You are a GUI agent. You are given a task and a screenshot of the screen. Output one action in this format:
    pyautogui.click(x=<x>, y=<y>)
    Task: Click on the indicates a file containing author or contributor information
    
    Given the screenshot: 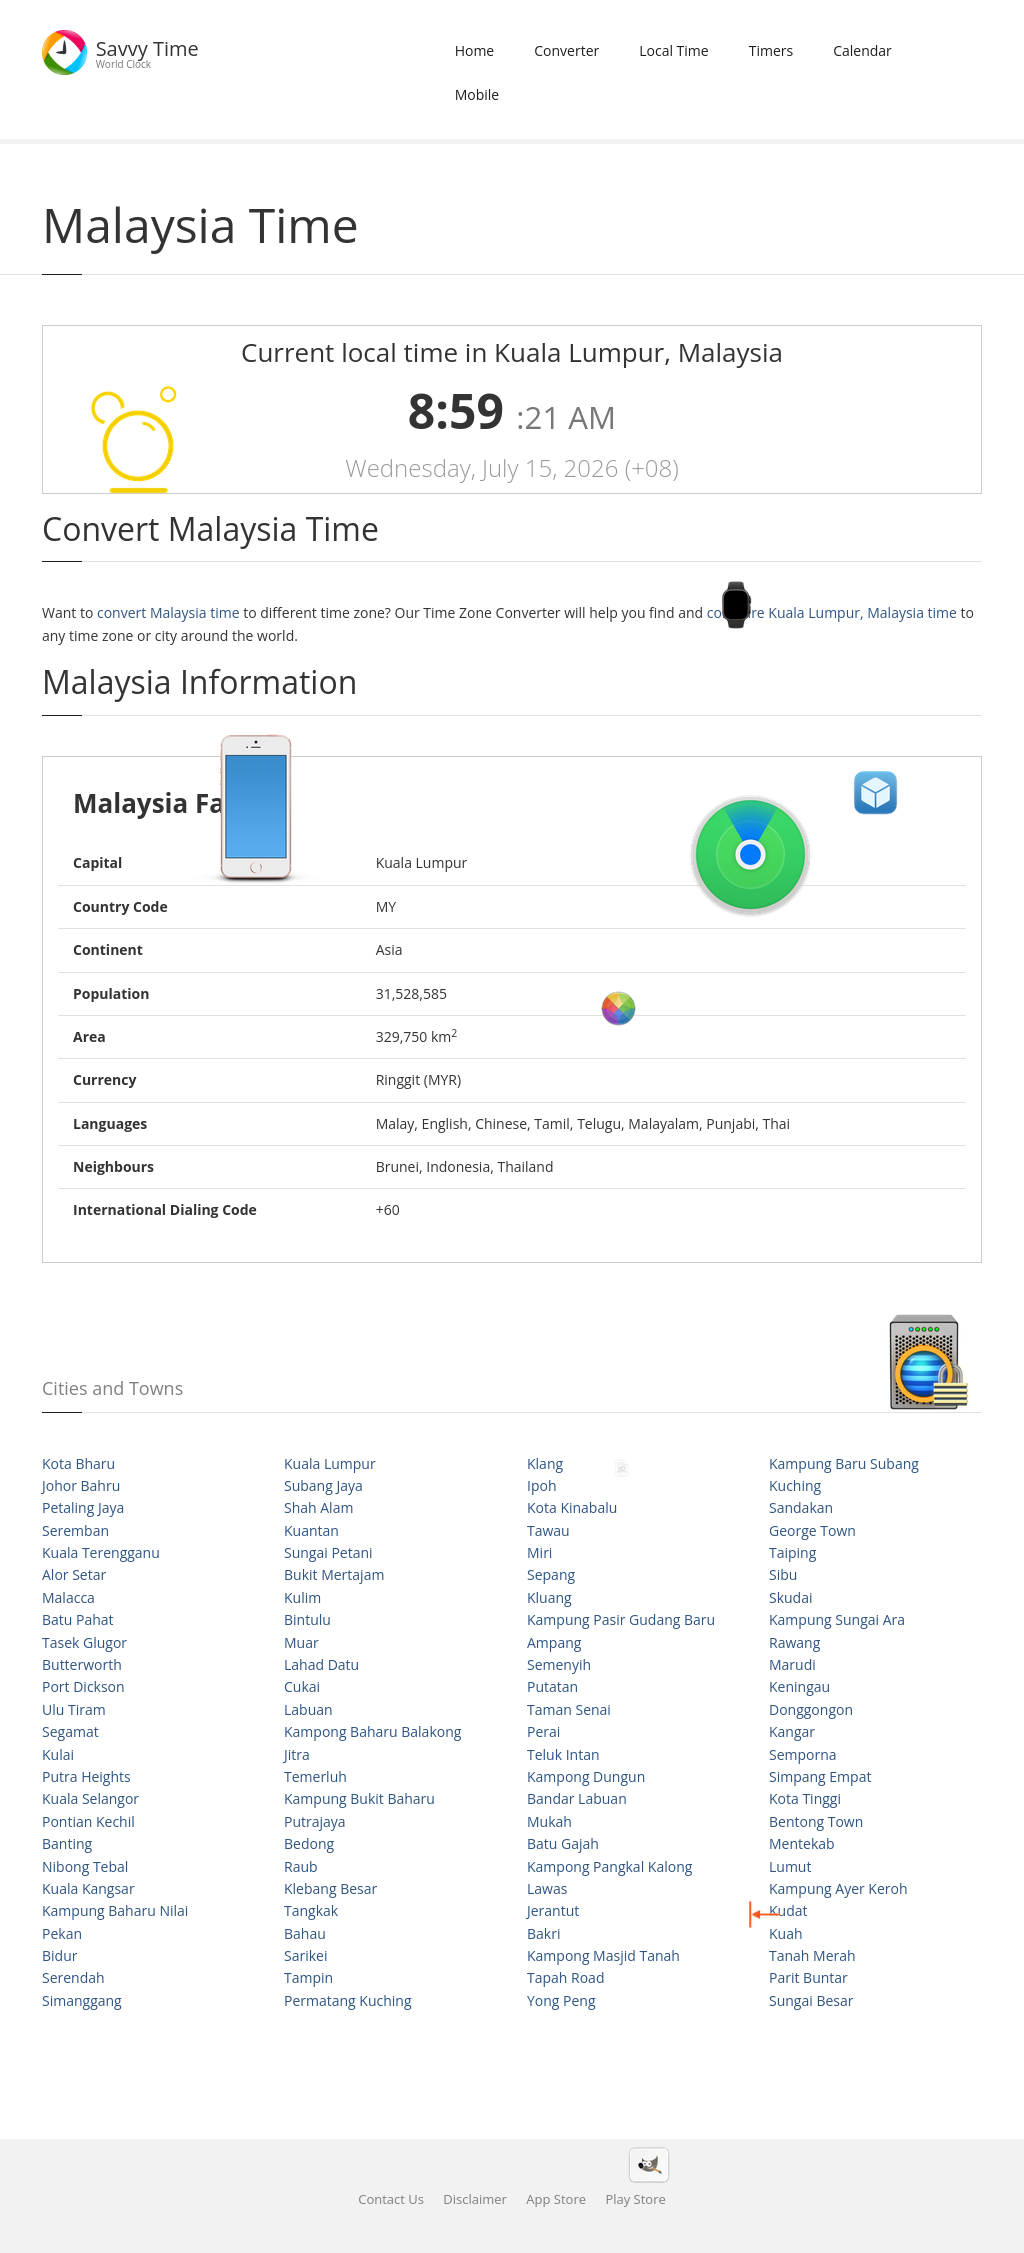 What is the action you would take?
    pyautogui.click(x=622, y=1468)
    